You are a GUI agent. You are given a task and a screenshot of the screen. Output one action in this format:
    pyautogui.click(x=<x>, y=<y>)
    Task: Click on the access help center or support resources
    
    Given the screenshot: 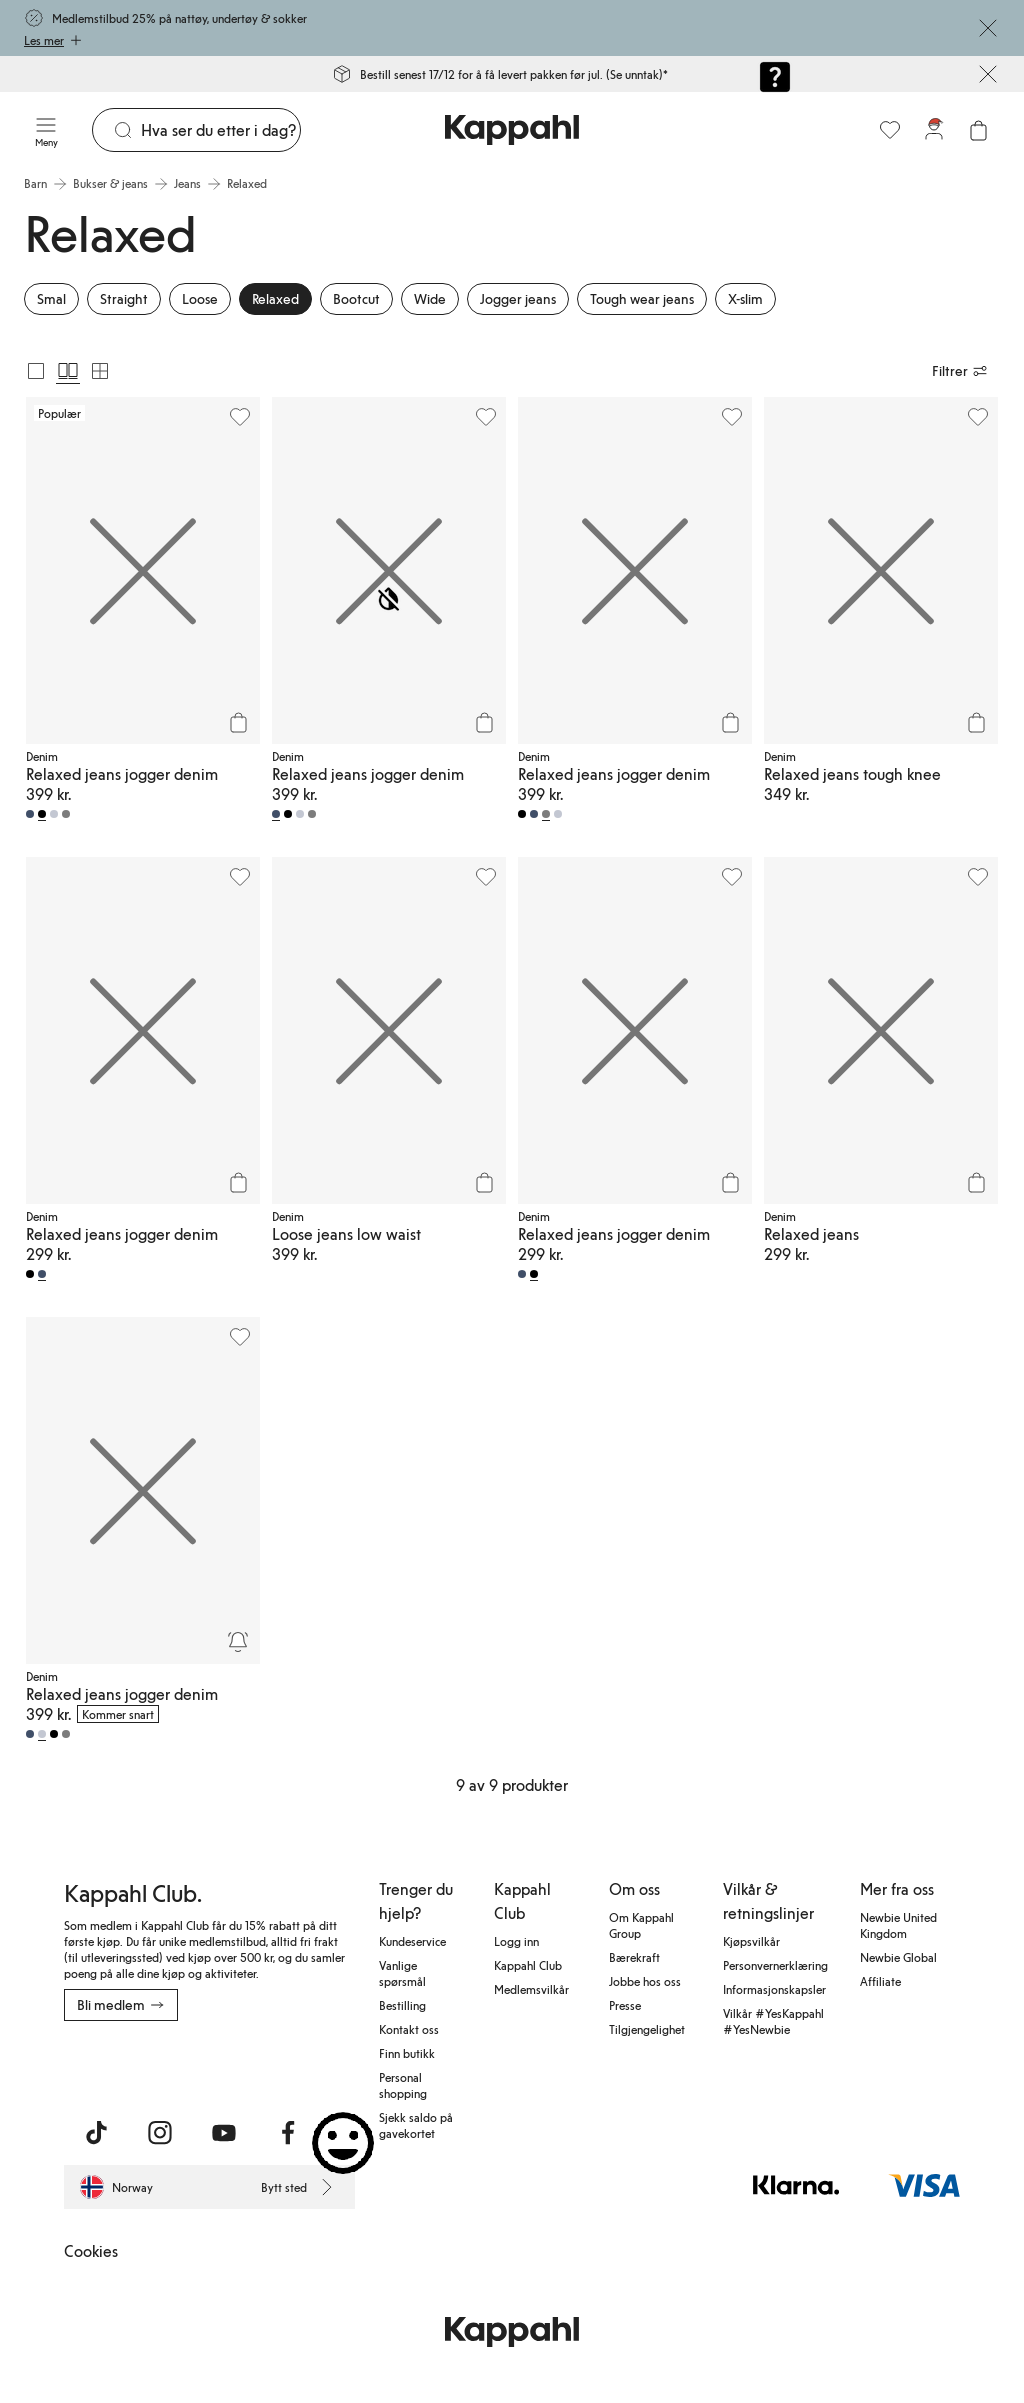 What is the action you would take?
    pyautogui.click(x=775, y=77)
    